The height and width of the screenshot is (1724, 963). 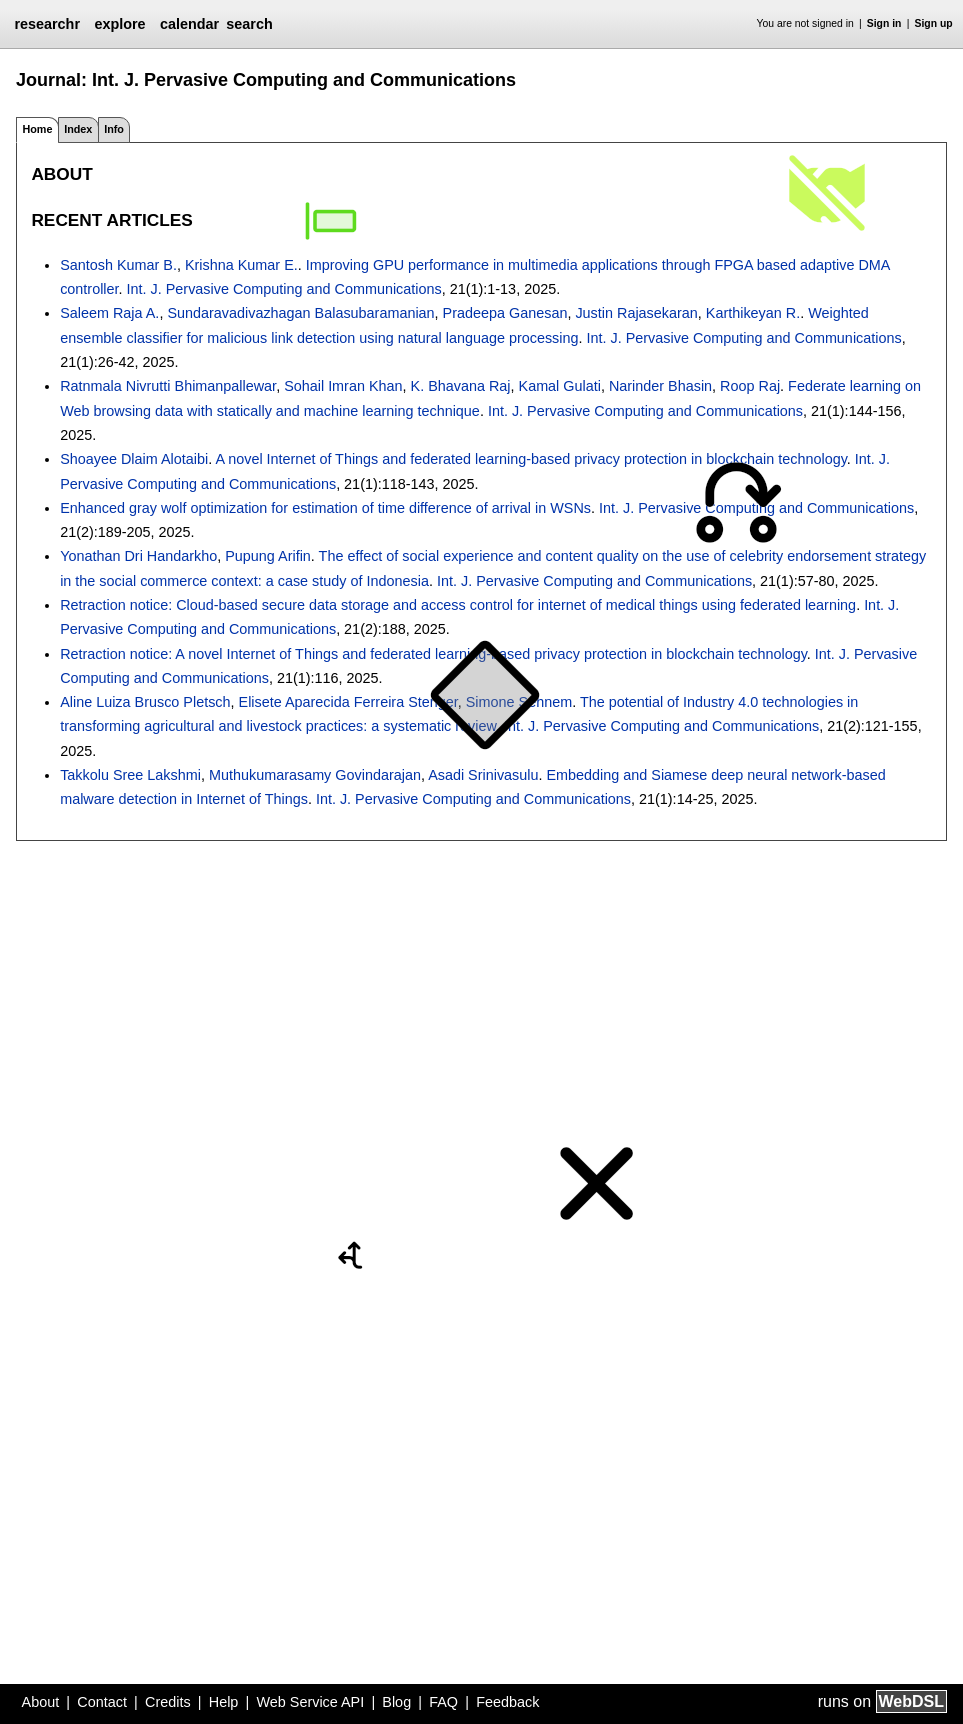 What do you see at coordinates (736, 502) in the screenshot?
I see `change or update status between states` at bounding box center [736, 502].